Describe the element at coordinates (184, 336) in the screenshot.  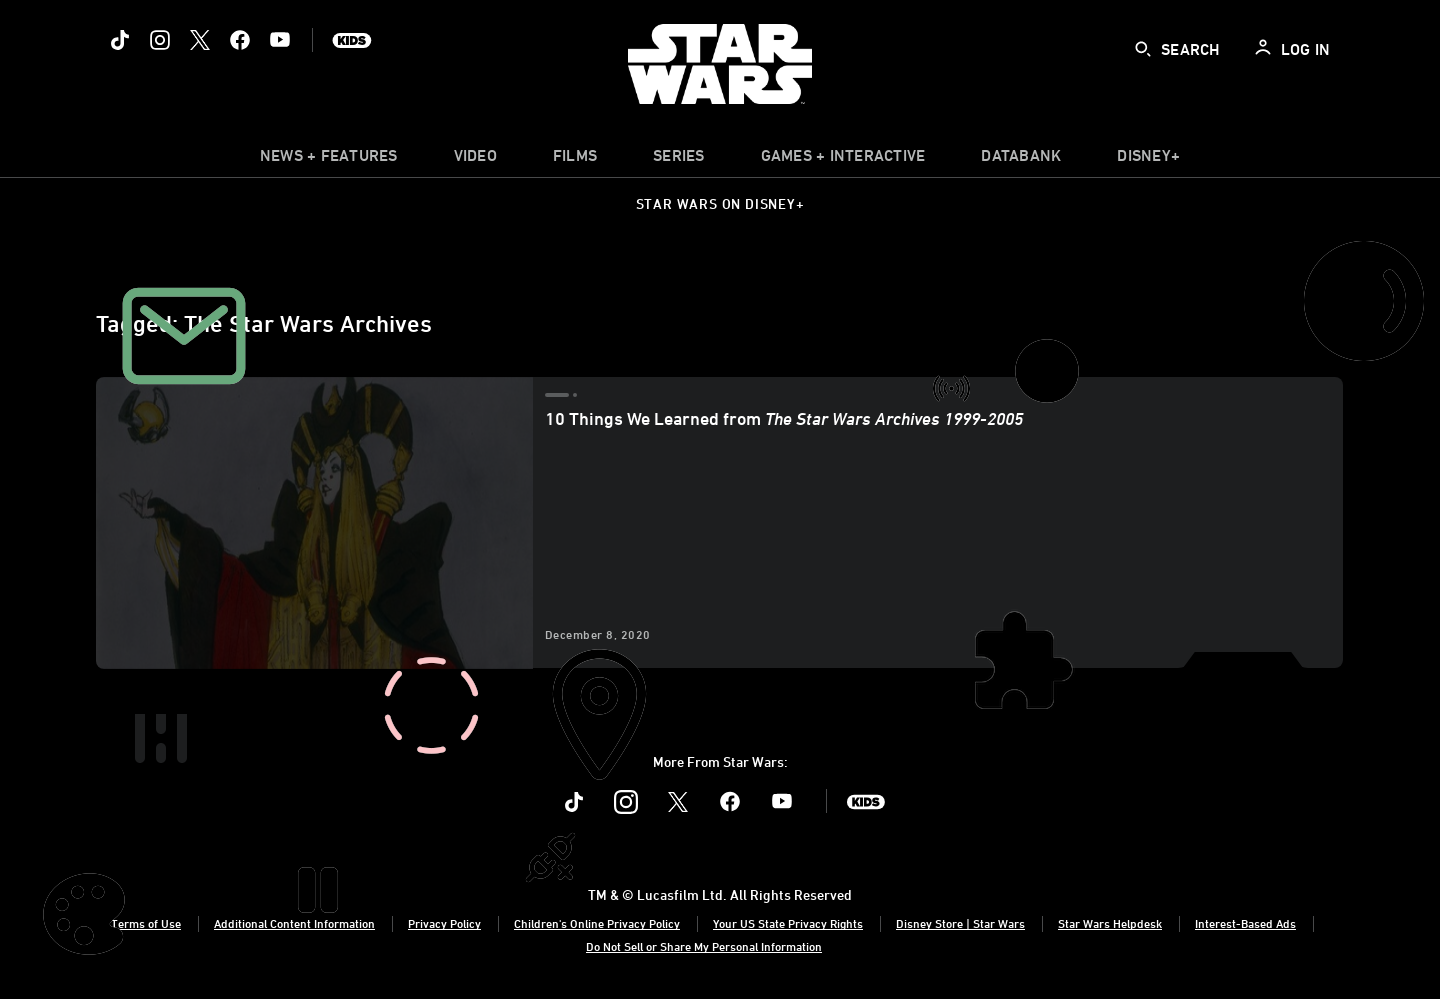
I see `open your email inbox` at that location.